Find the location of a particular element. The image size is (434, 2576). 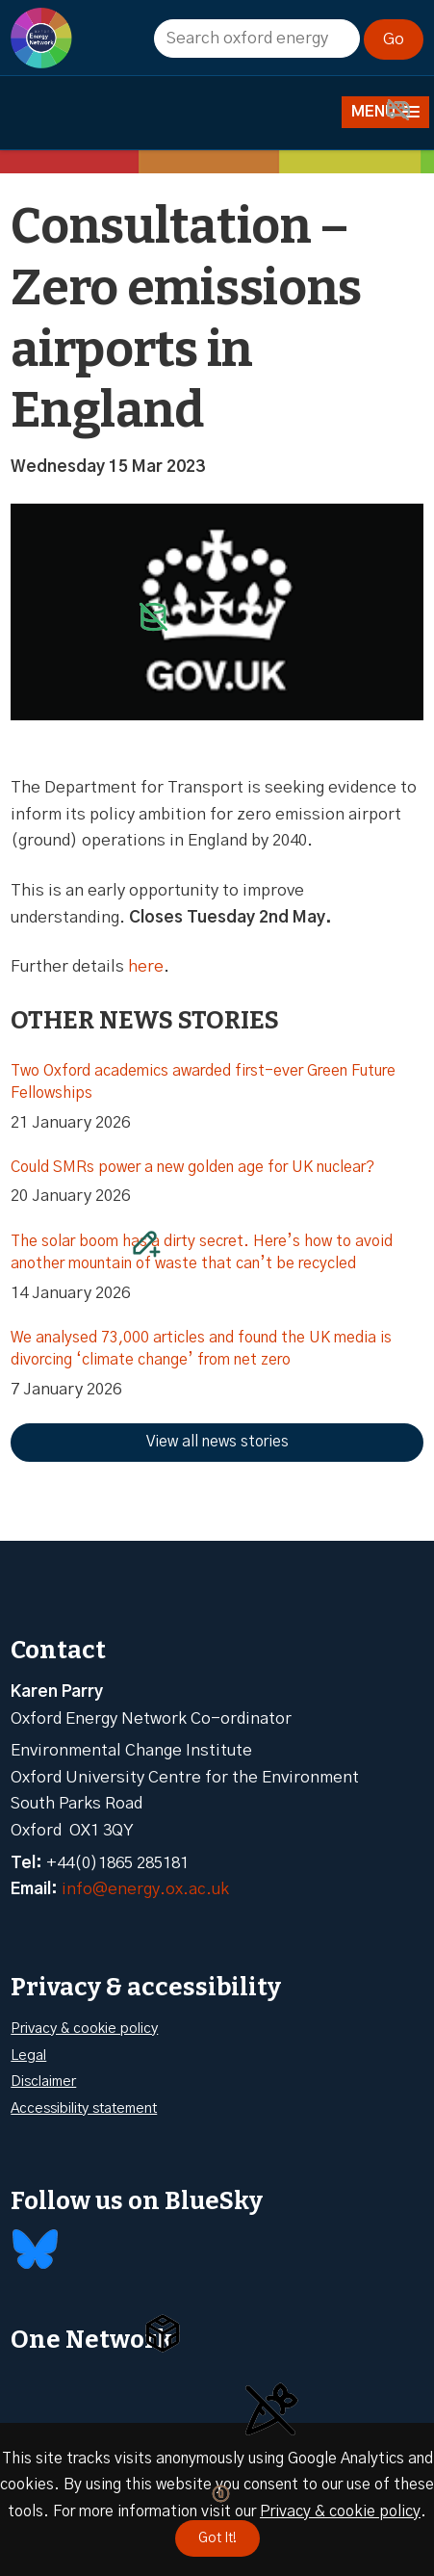

bus service unavailable or cancelled is located at coordinates (398, 110).